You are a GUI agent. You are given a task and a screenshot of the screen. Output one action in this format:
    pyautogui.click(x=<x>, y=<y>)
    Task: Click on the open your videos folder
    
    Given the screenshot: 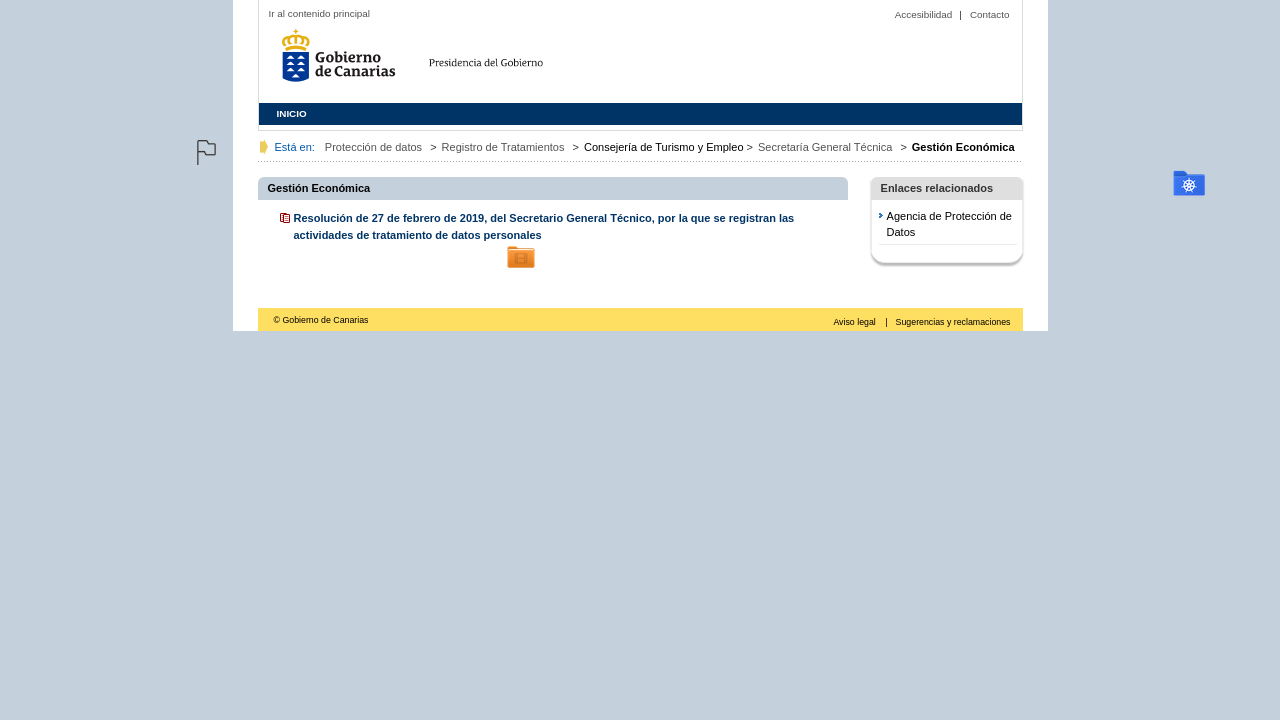 What is the action you would take?
    pyautogui.click(x=521, y=257)
    